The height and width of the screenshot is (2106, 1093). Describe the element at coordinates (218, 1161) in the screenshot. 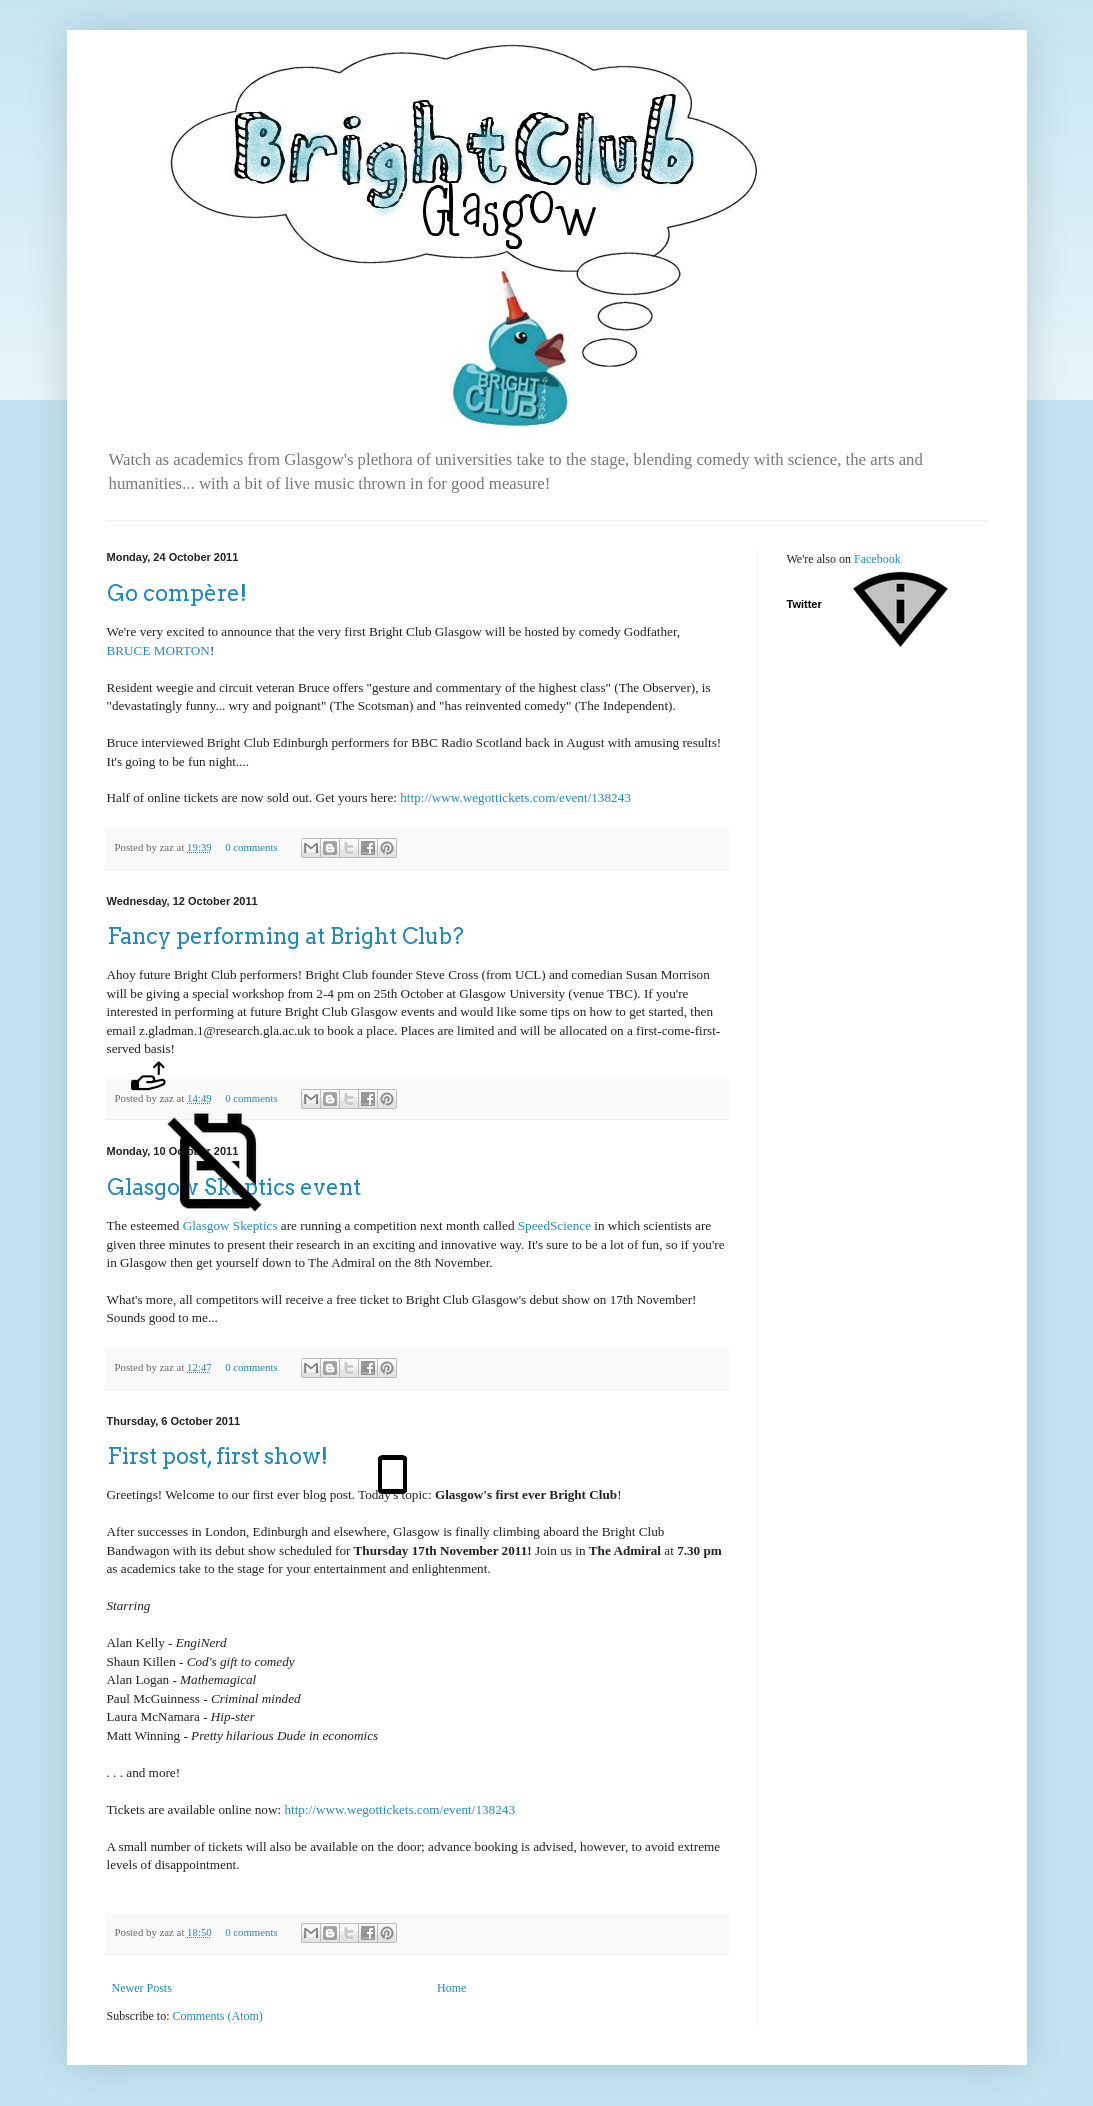

I see `backpacks not allowed in this area` at that location.